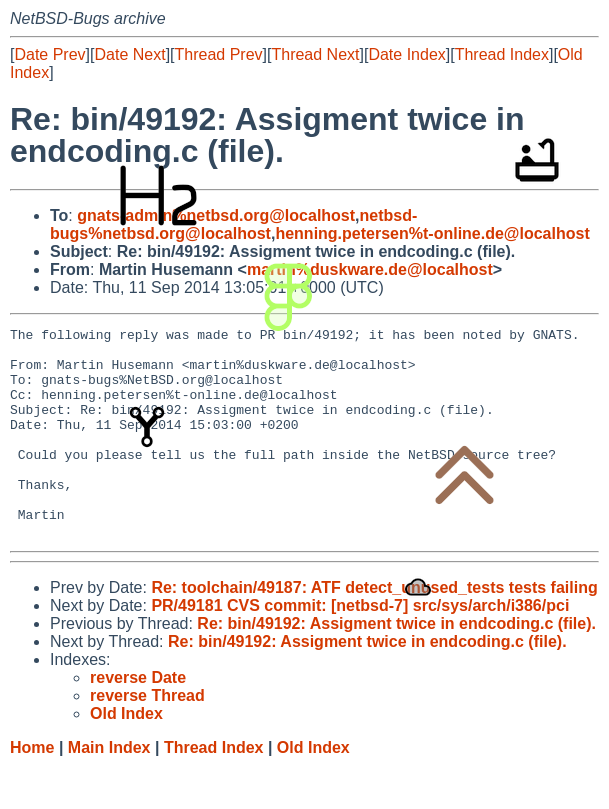 This screenshot has width=609, height=809. What do you see at coordinates (464, 477) in the screenshot?
I see `scroll to top of page` at bounding box center [464, 477].